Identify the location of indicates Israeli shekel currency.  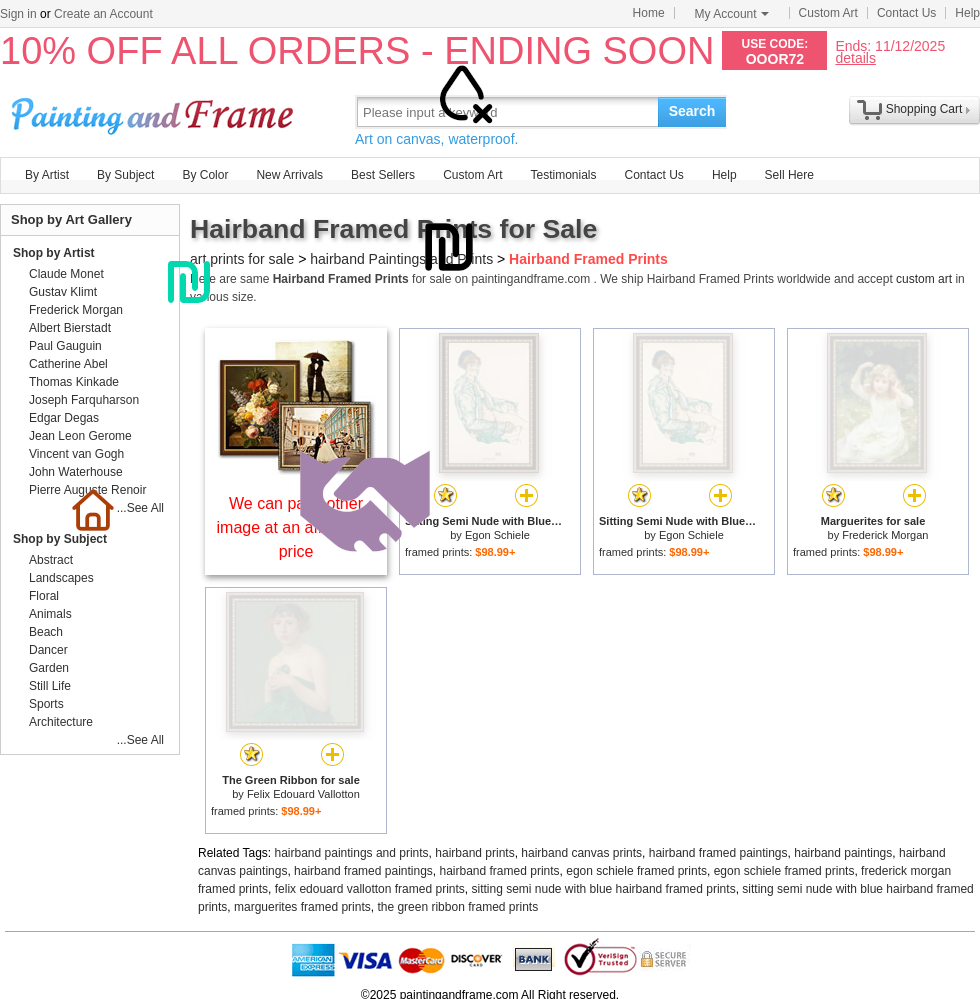
(449, 247).